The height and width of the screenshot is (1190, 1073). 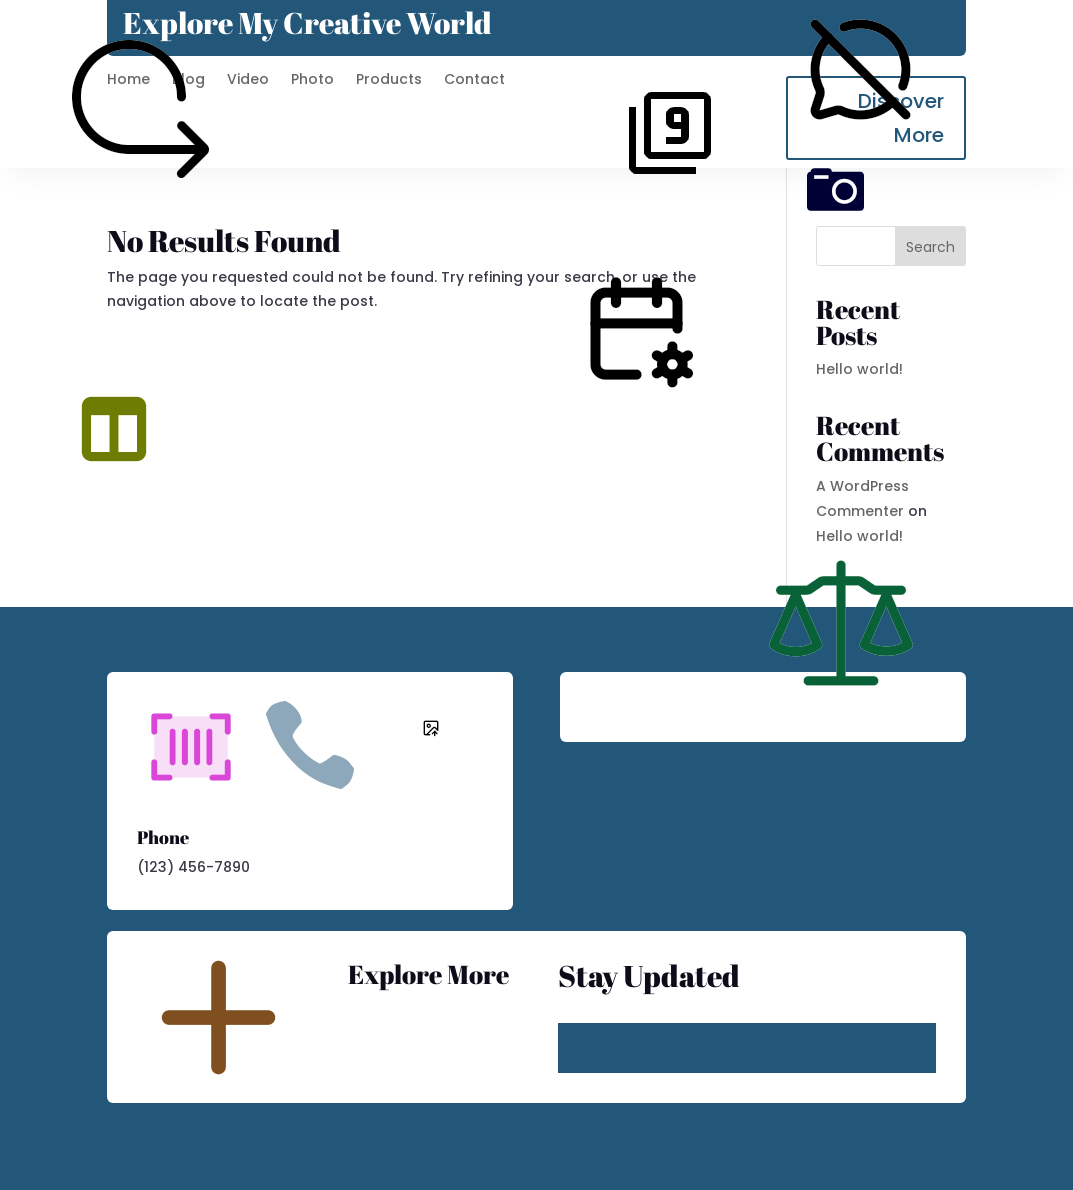 I want to click on scan a barcode, so click(x=191, y=747).